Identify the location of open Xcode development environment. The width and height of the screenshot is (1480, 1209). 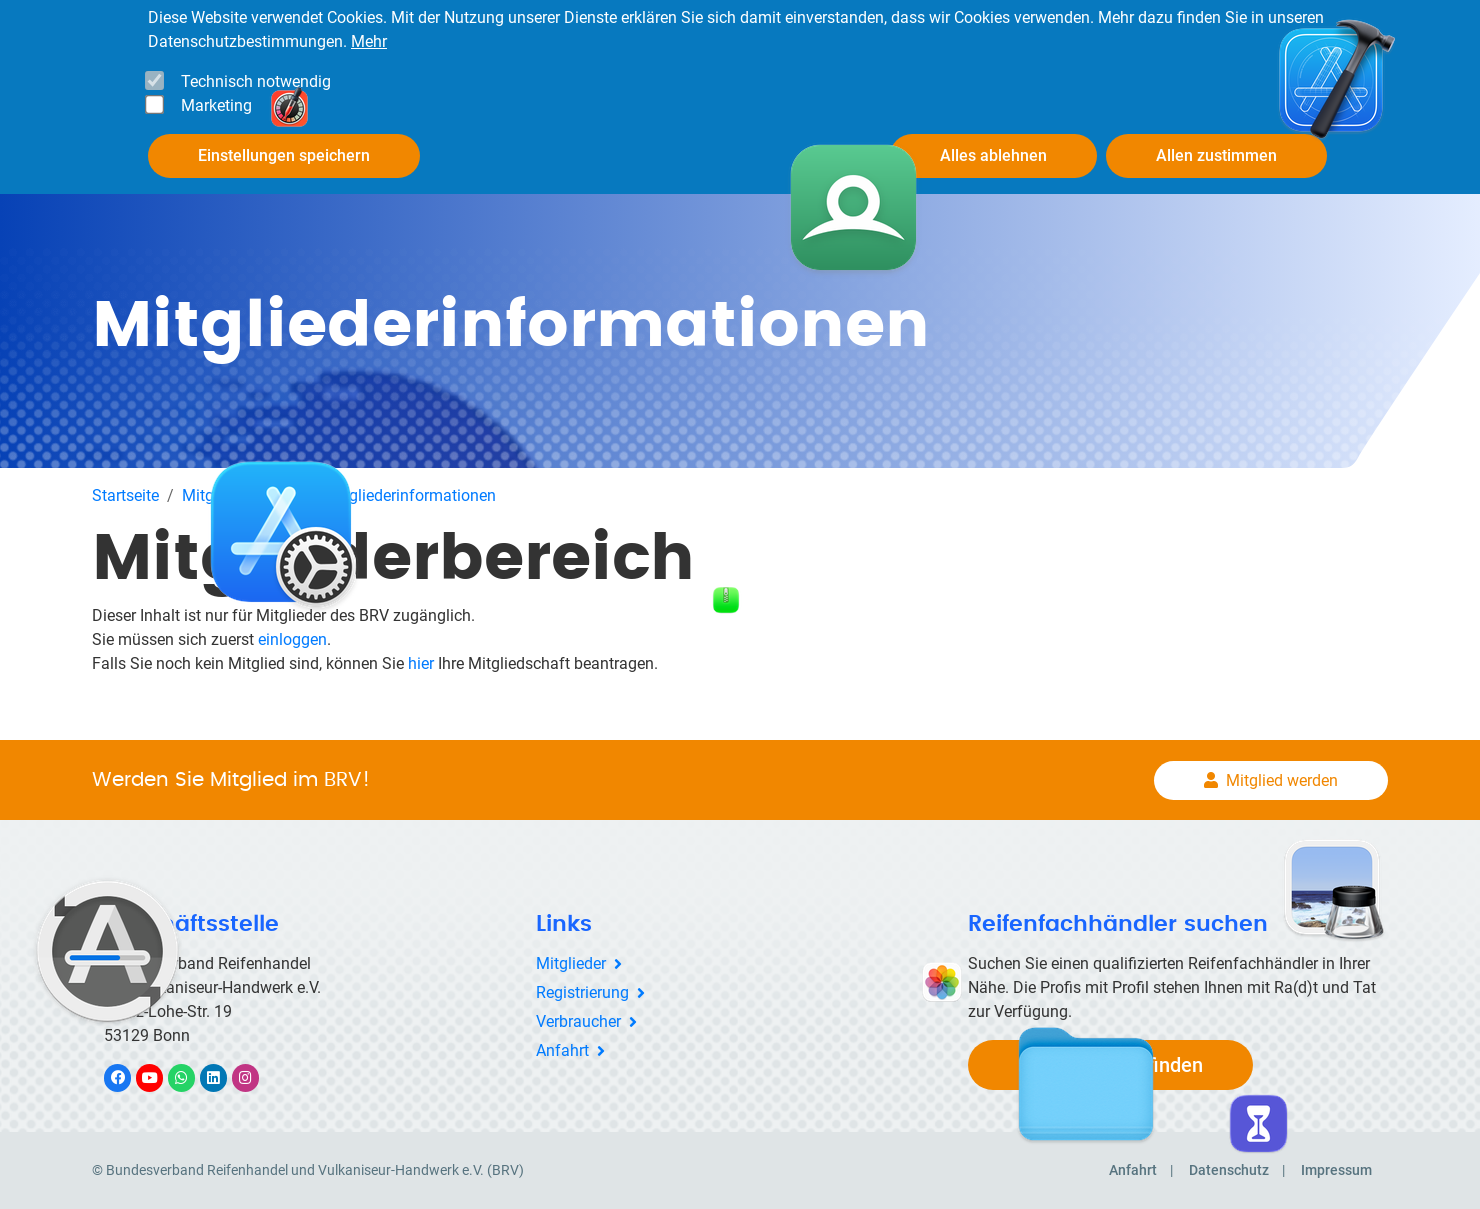
(1331, 80).